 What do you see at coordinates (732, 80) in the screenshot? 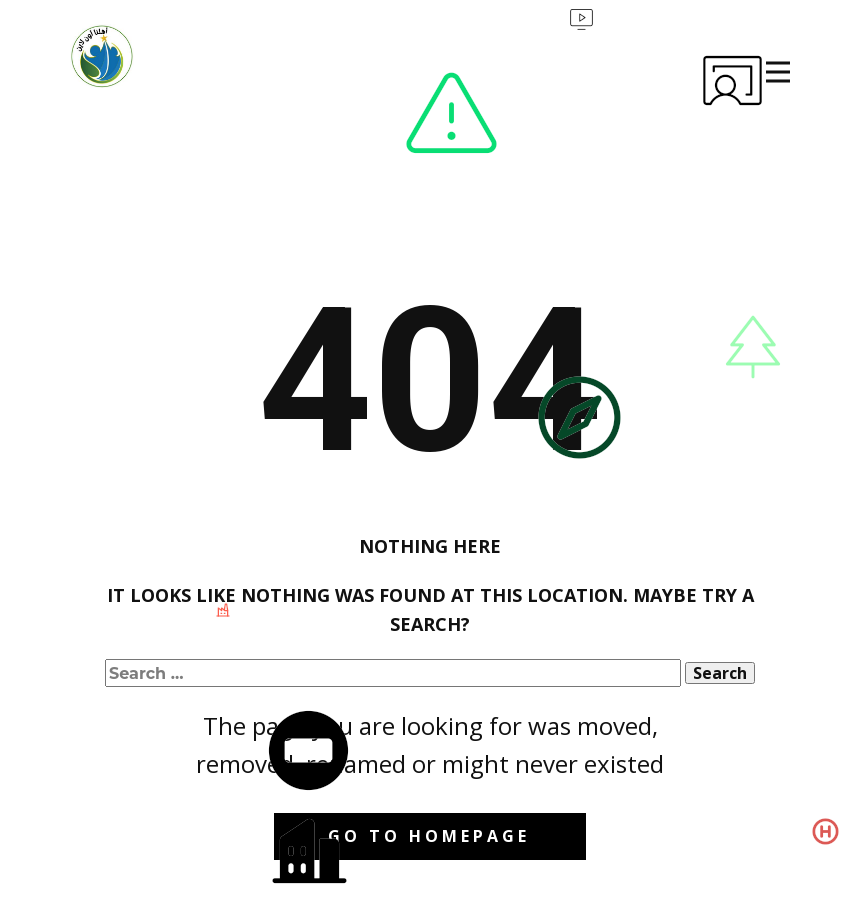
I see `access teaching or presentation mode` at bounding box center [732, 80].